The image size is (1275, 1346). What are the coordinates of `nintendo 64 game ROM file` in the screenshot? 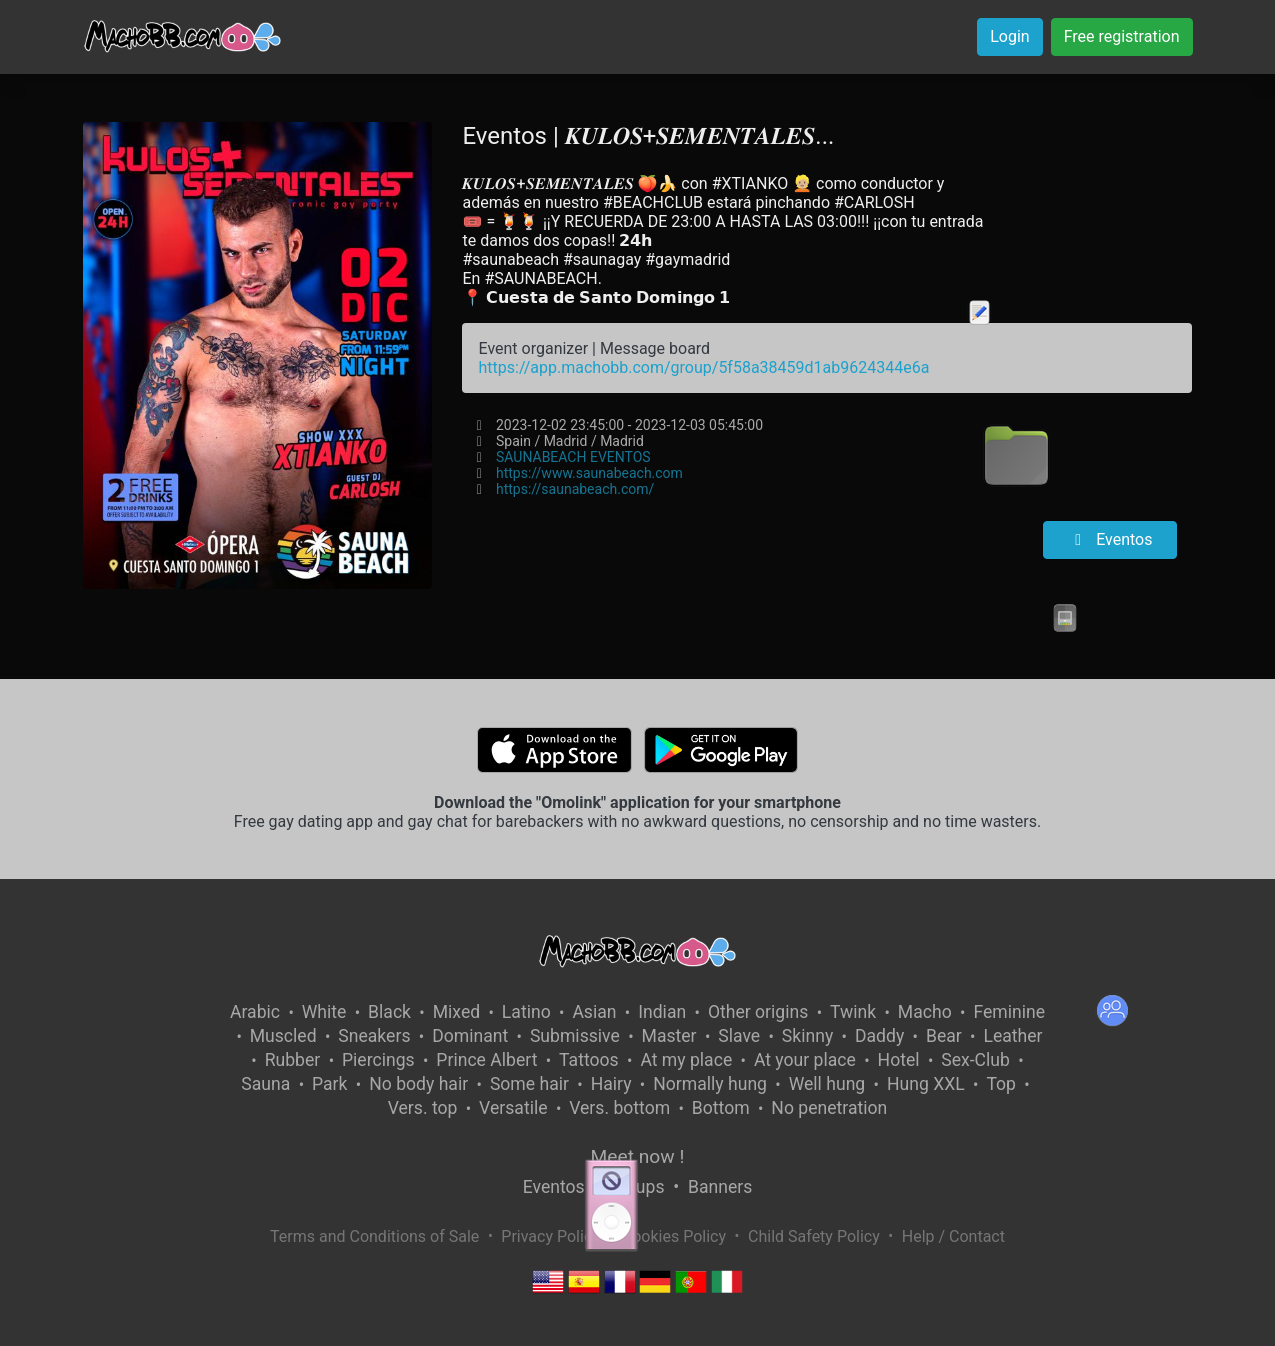 It's located at (1065, 618).